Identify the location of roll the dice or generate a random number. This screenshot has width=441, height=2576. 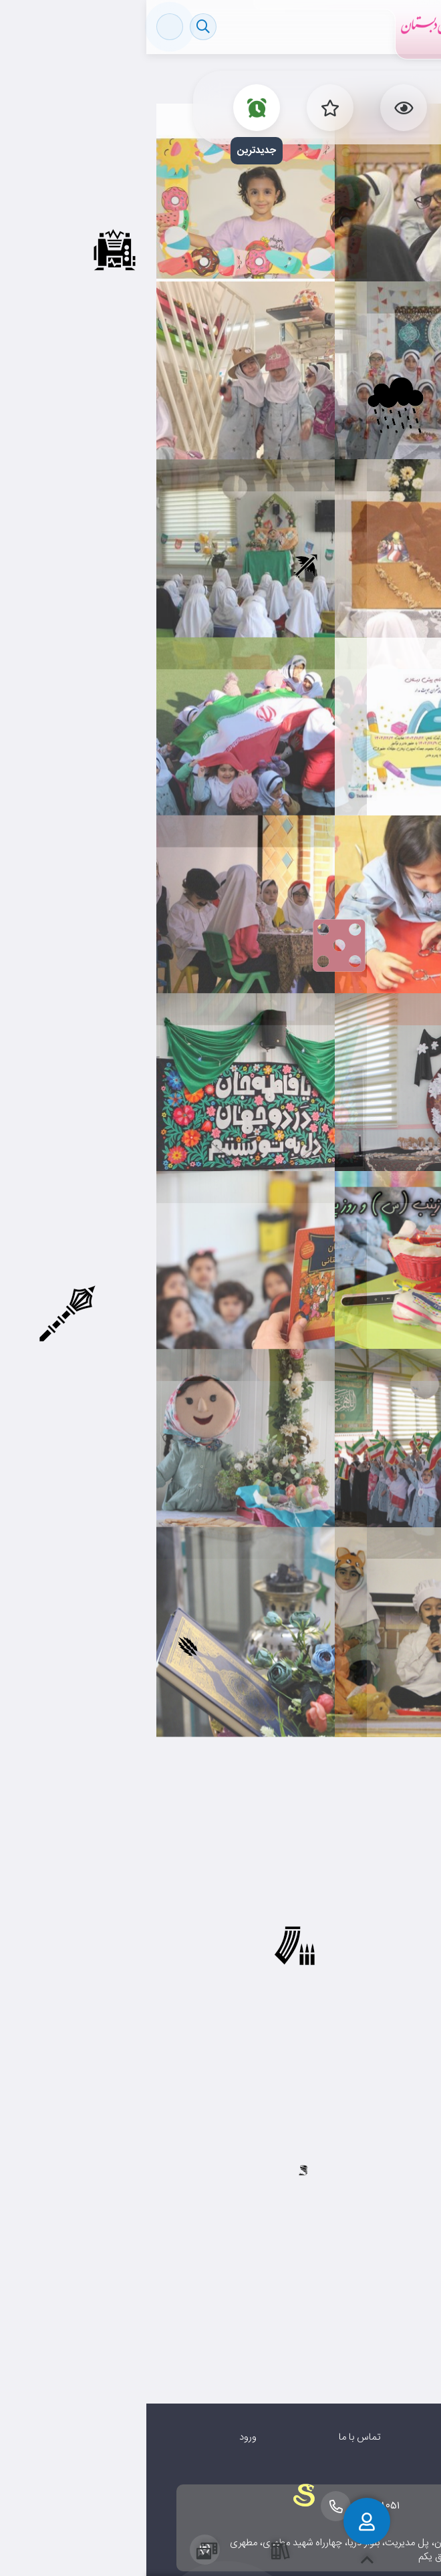
(339, 945).